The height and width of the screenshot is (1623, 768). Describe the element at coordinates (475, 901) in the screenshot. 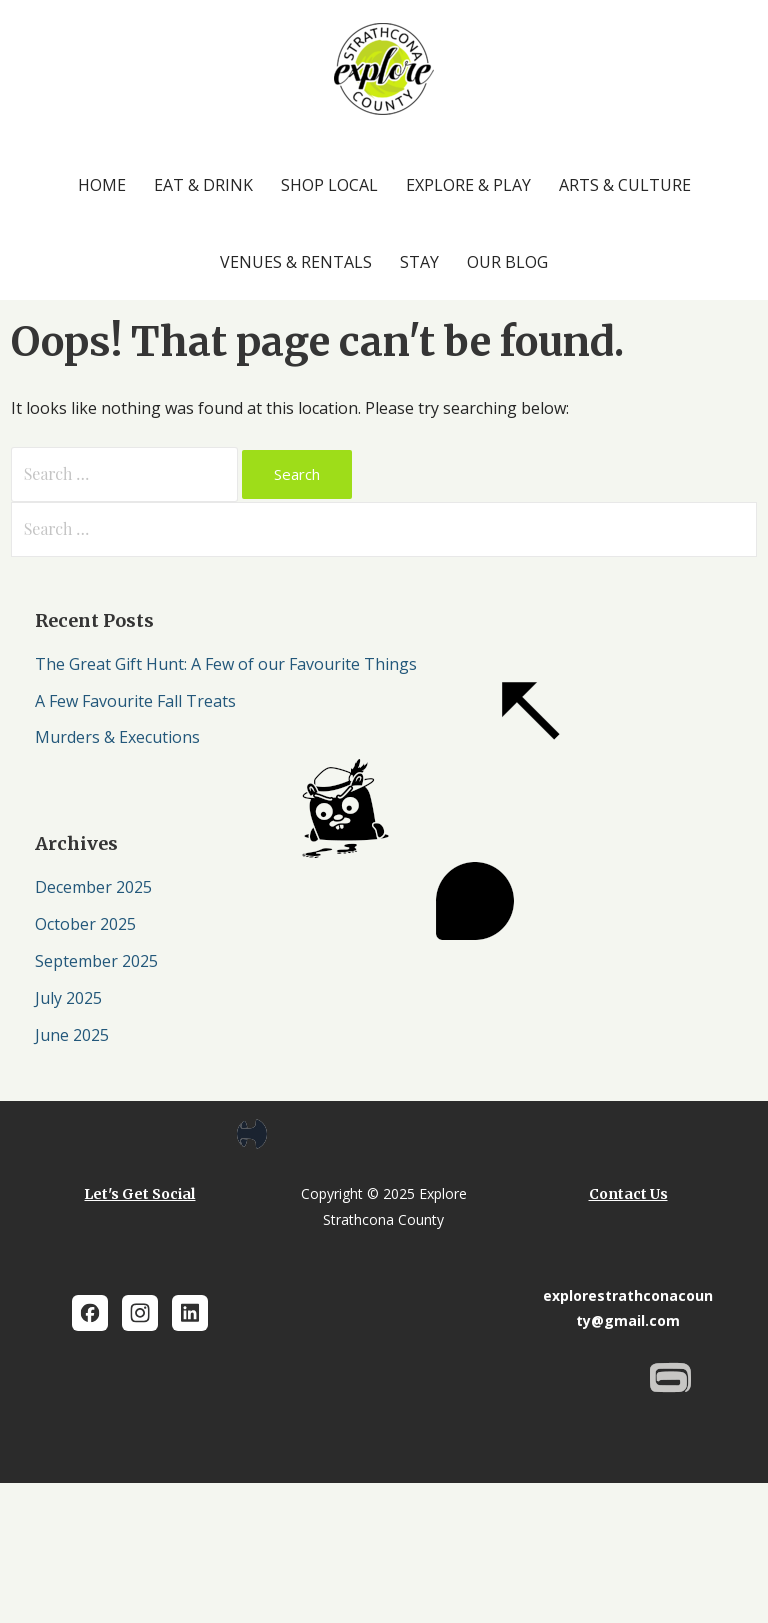

I see `braintrust logo` at that location.